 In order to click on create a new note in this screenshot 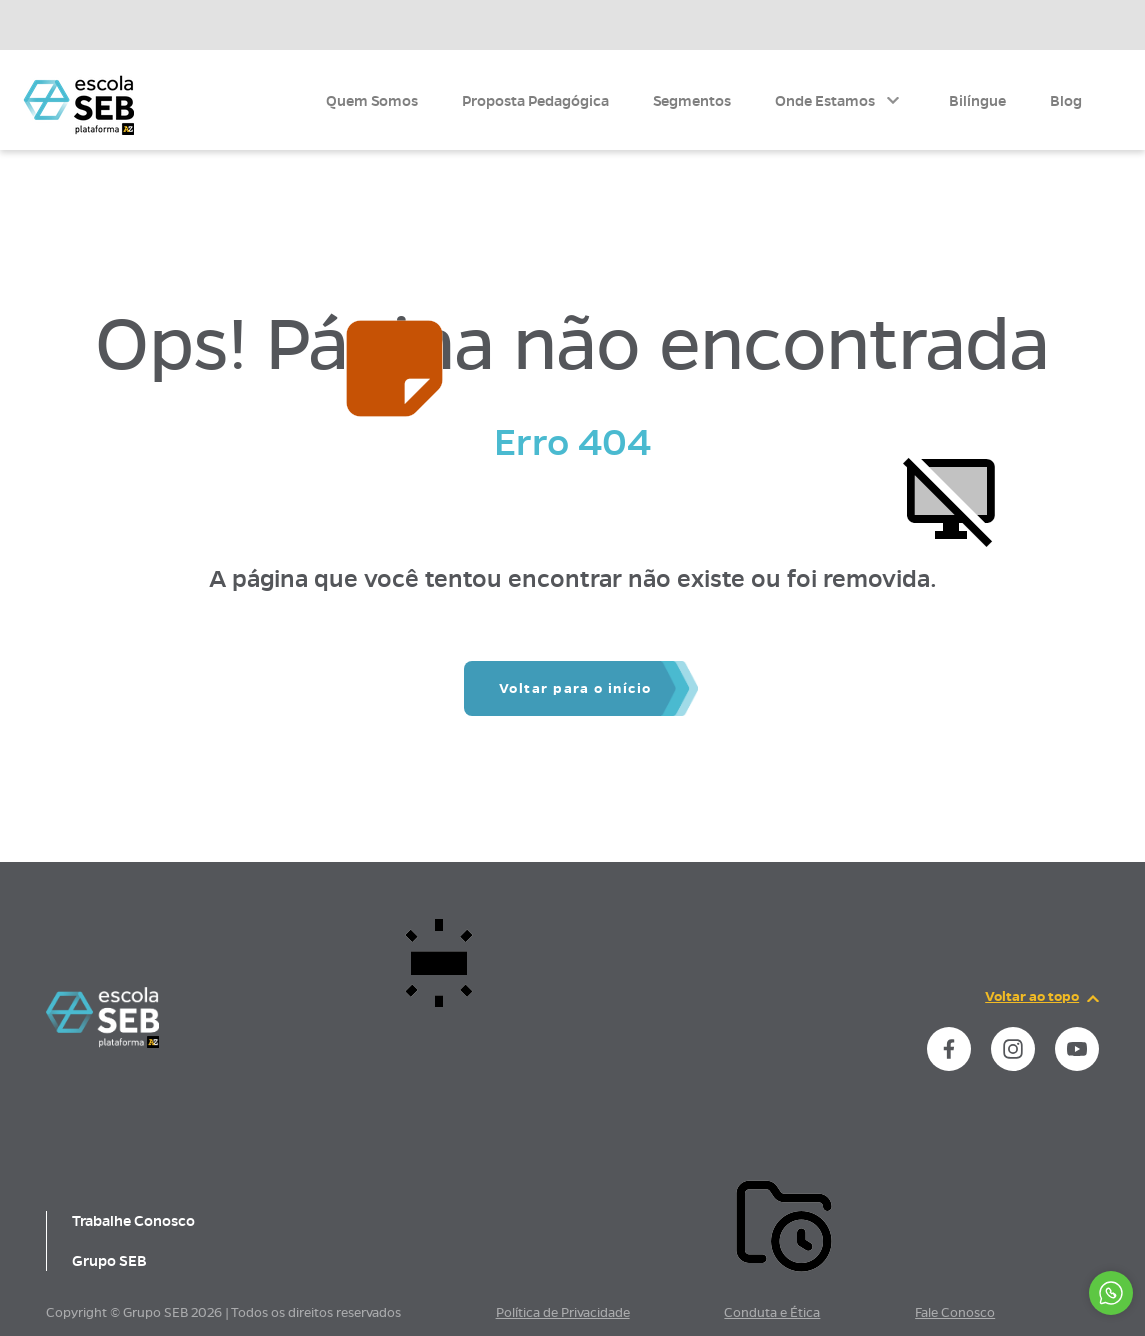, I will do `click(394, 368)`.